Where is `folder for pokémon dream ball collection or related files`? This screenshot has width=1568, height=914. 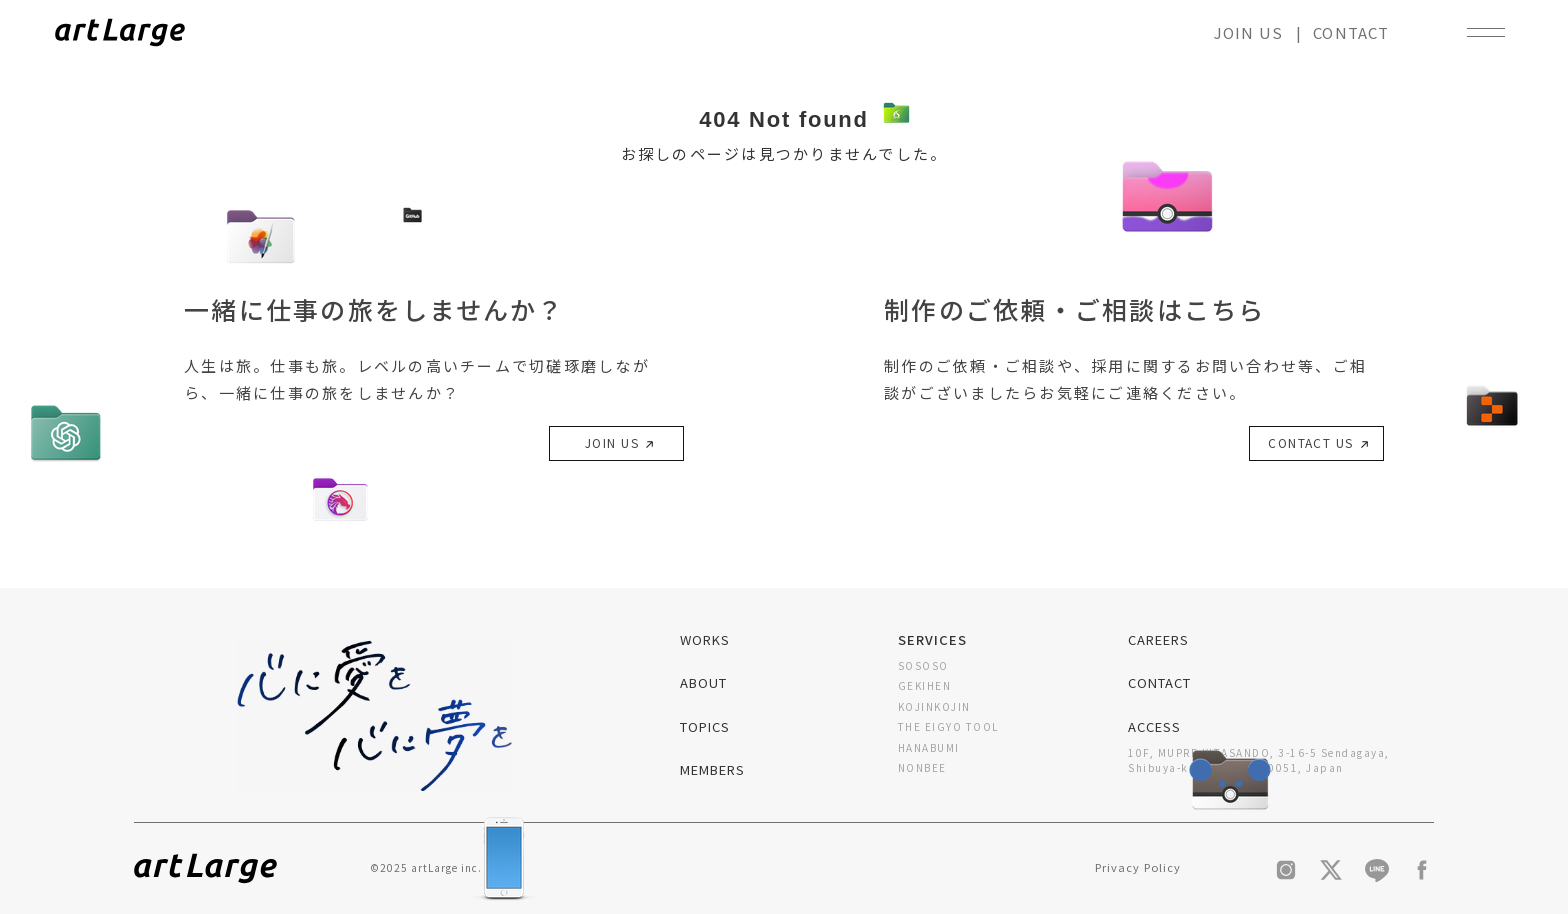
folder for pokémon dream ball collection or related files is located at coordinates (1167, 199).